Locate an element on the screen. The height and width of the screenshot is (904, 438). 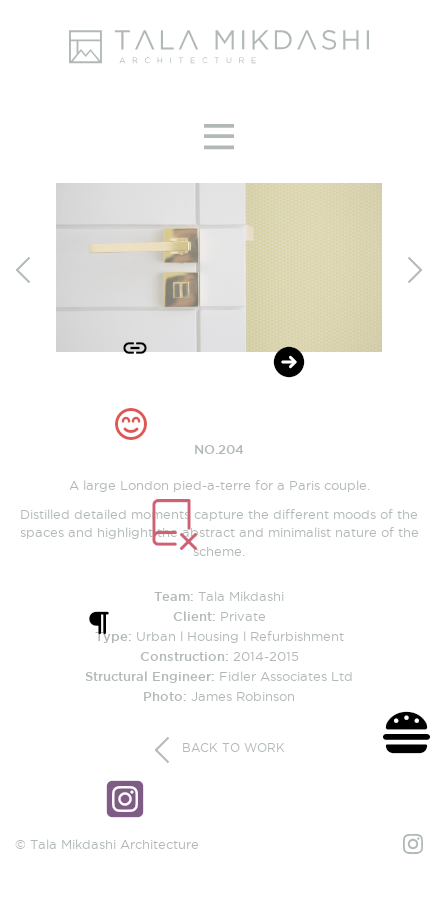
insert a paragraph break is located at coordinates (99, 623).